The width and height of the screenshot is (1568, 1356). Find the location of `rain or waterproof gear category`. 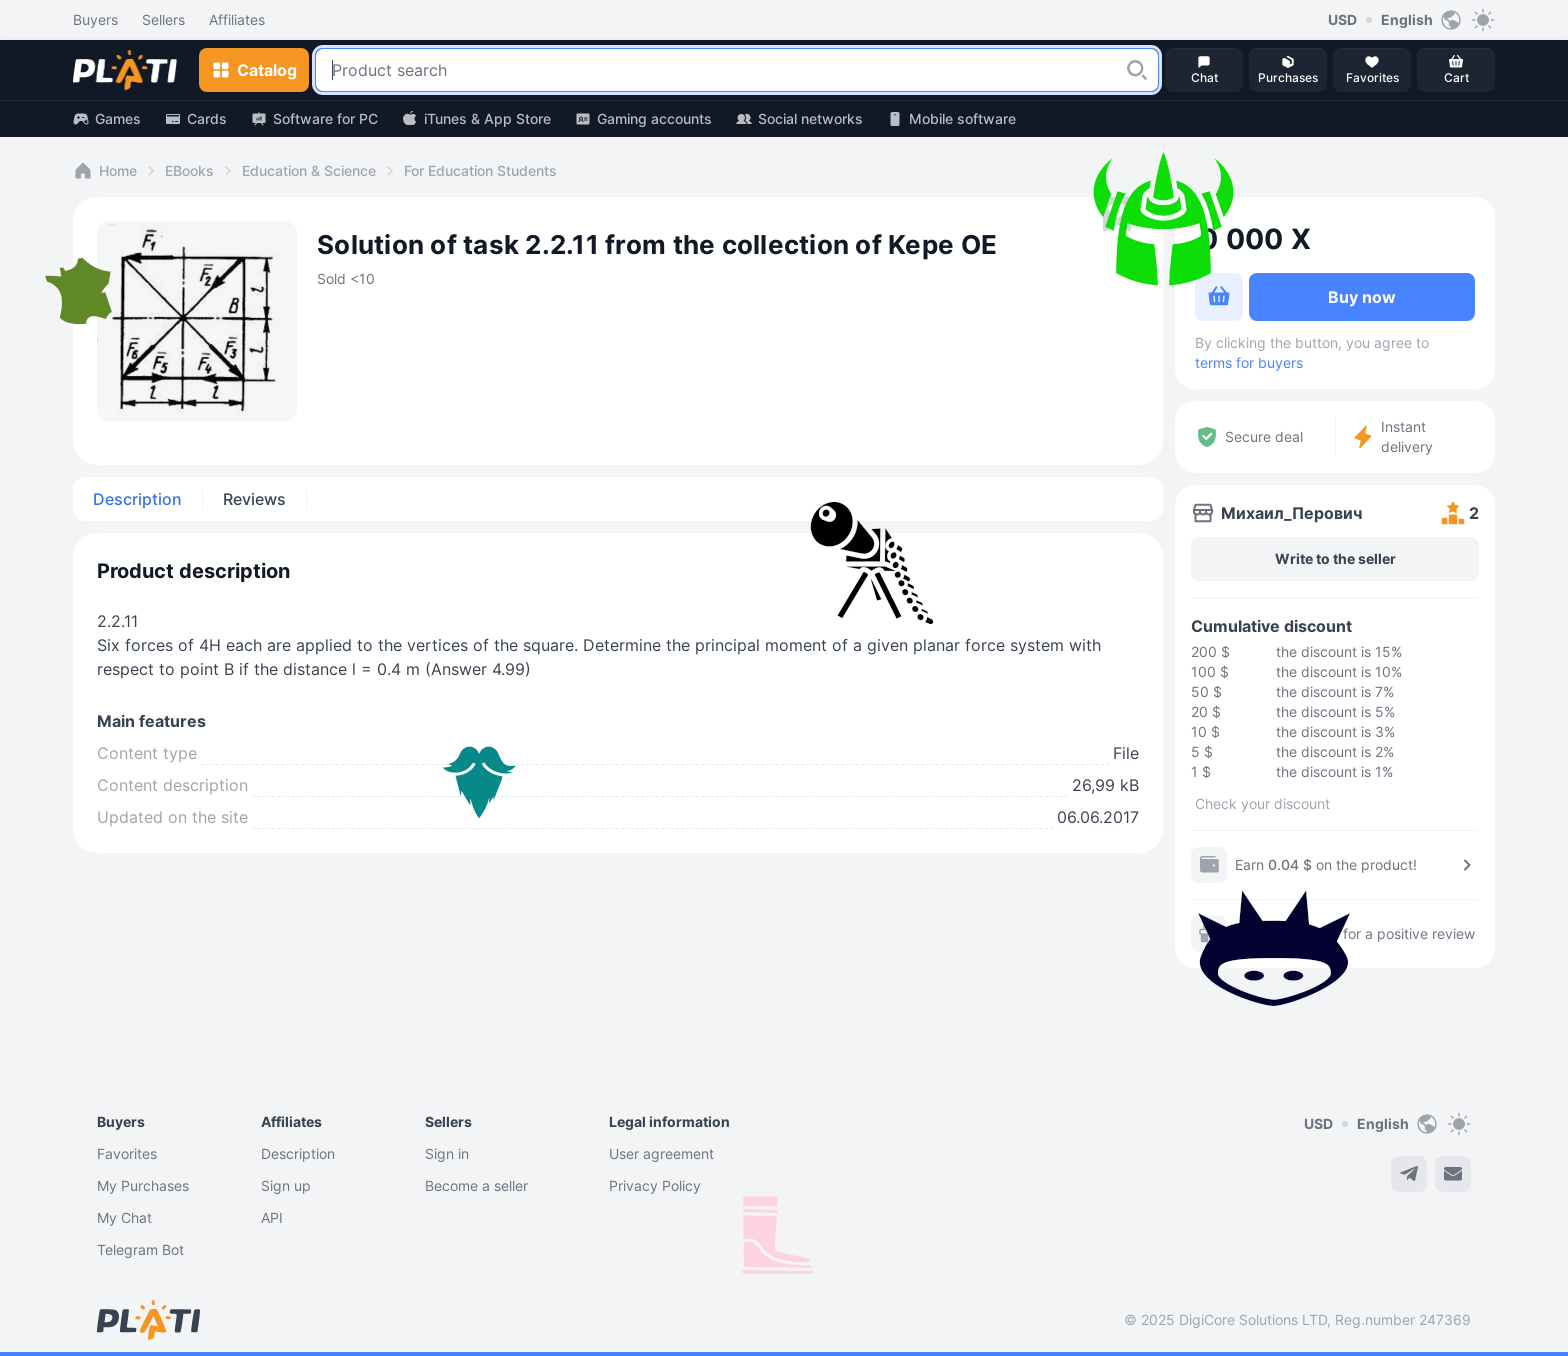

rain or waterproof gear category is located at coordinates (778, 1235).